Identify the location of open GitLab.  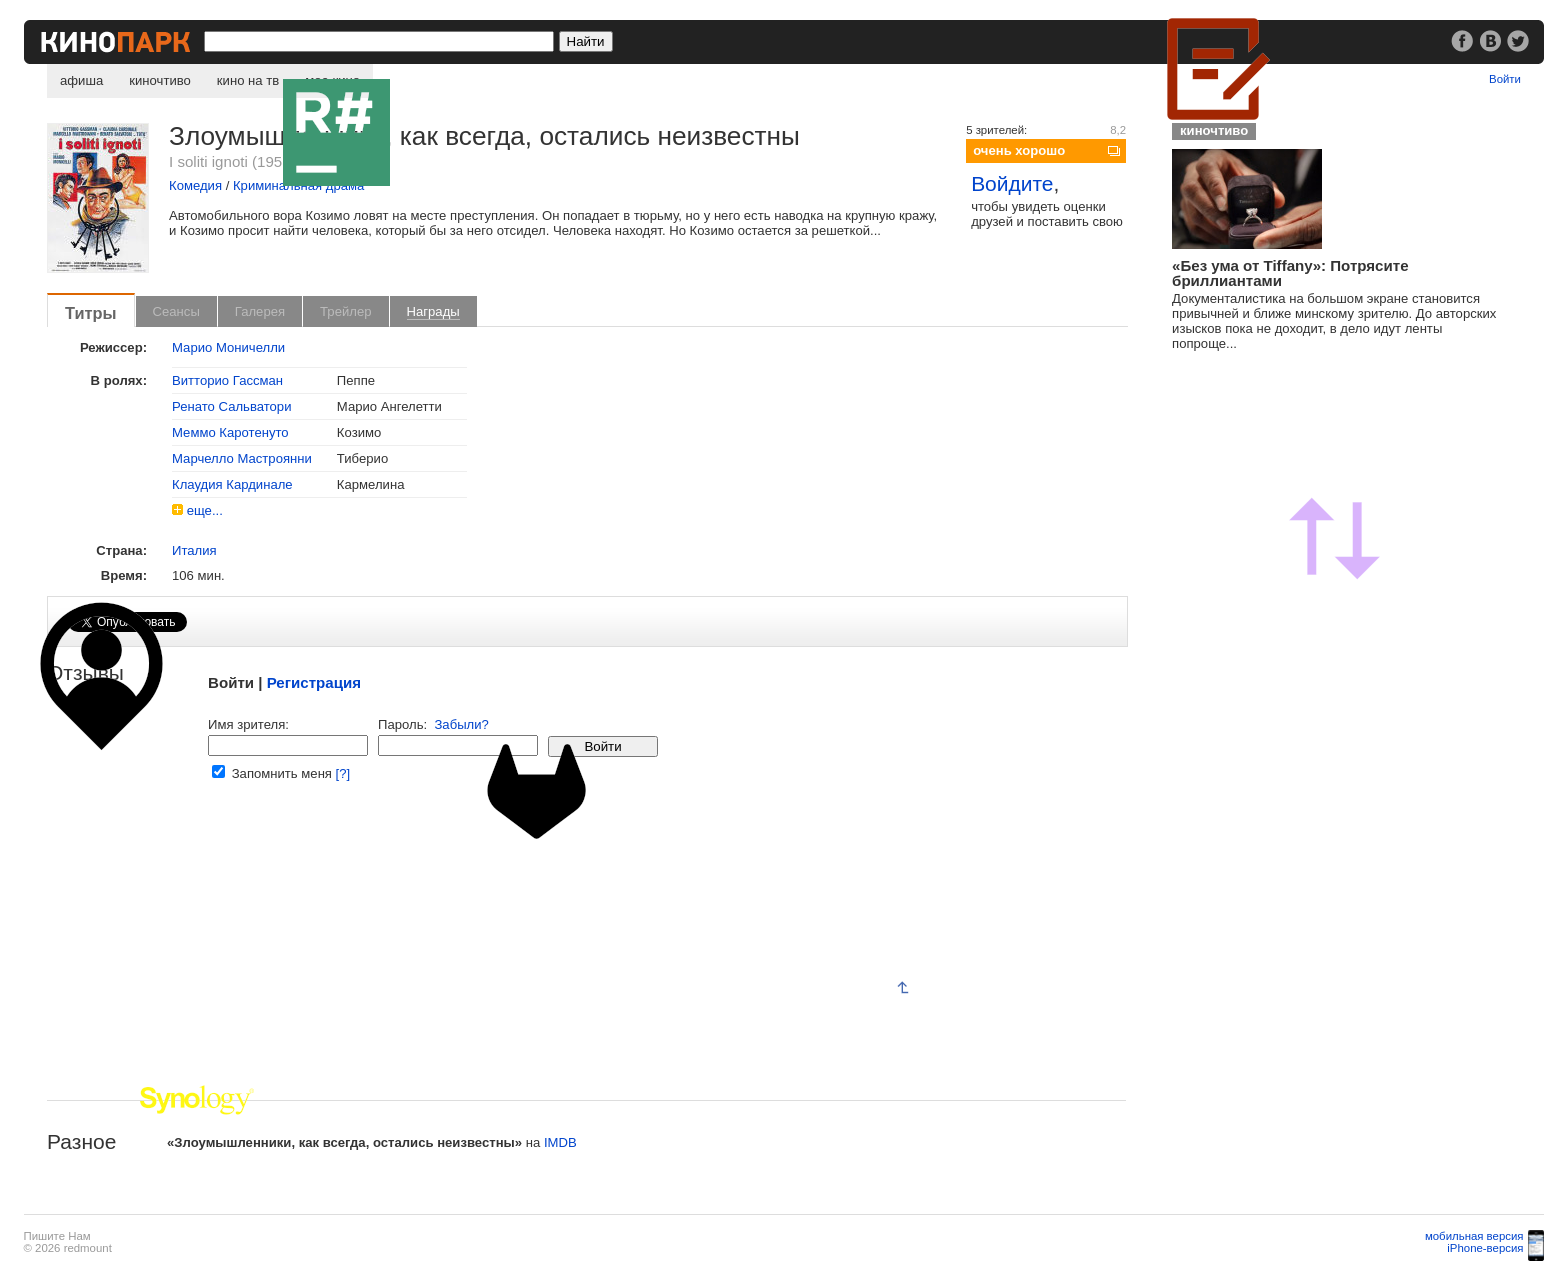
(536, 791).